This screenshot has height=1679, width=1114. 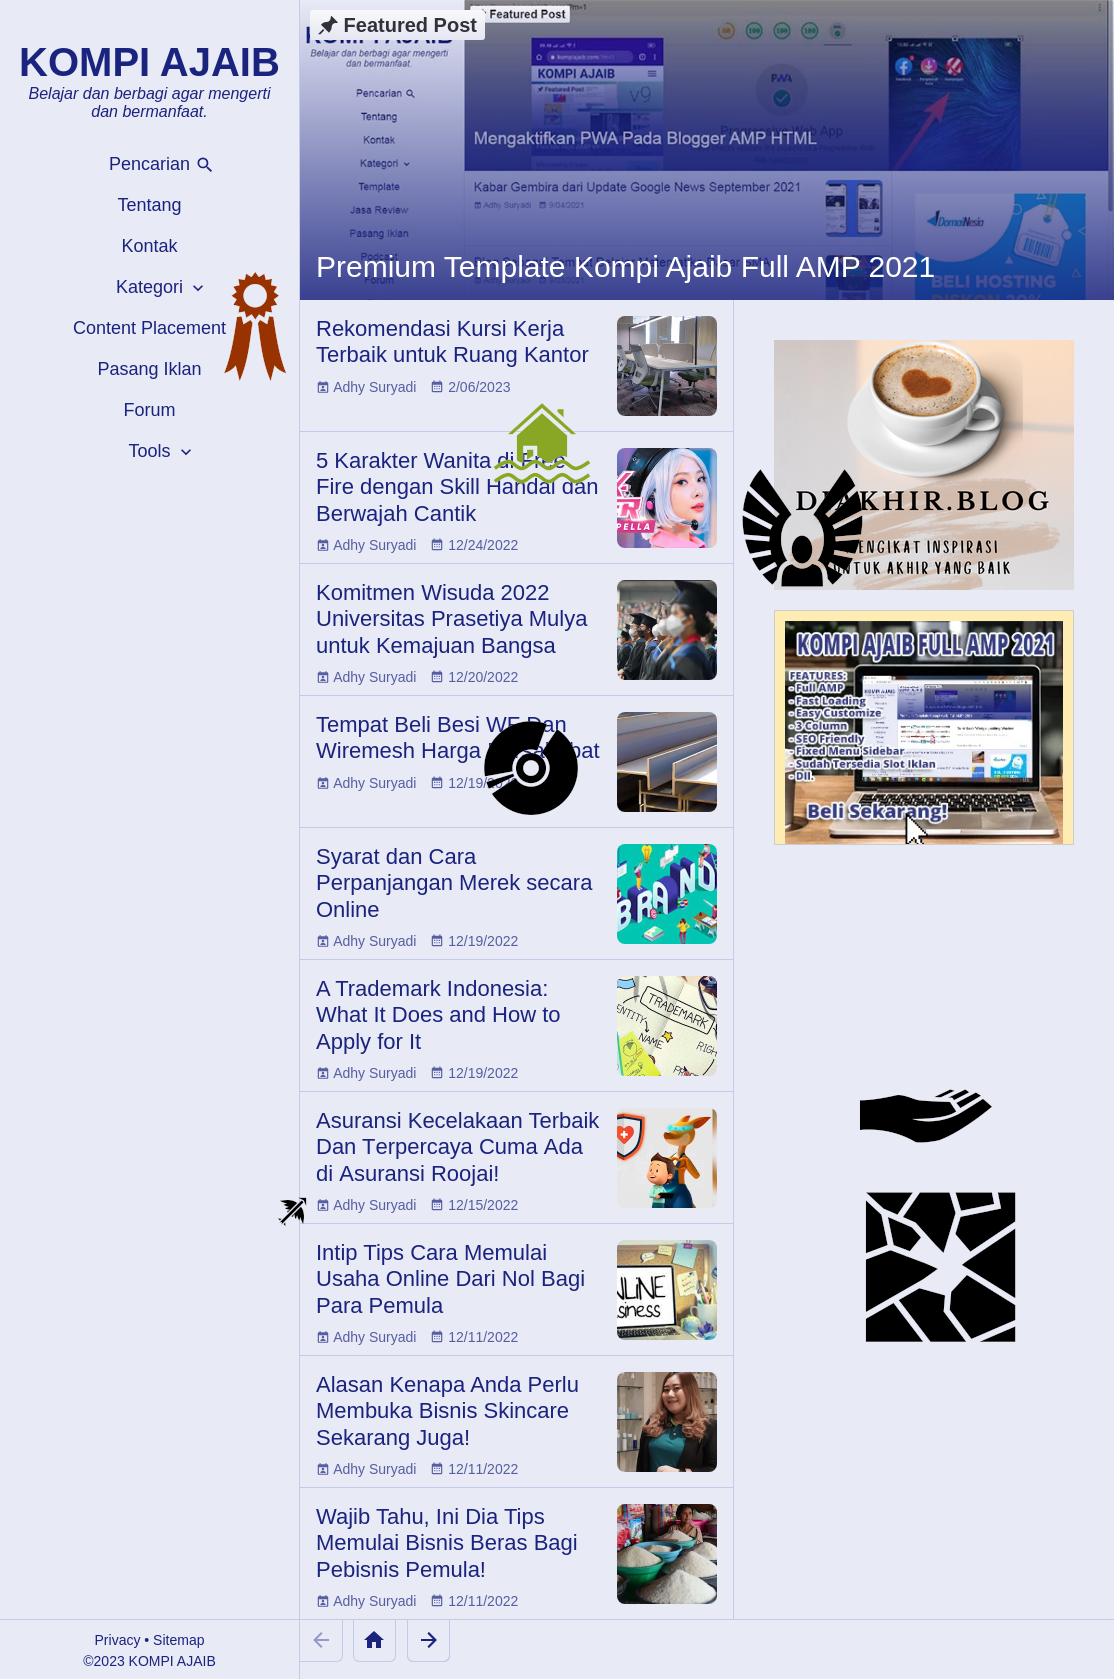 I want to click on request or receive an item, so click(x=926, y=1116).